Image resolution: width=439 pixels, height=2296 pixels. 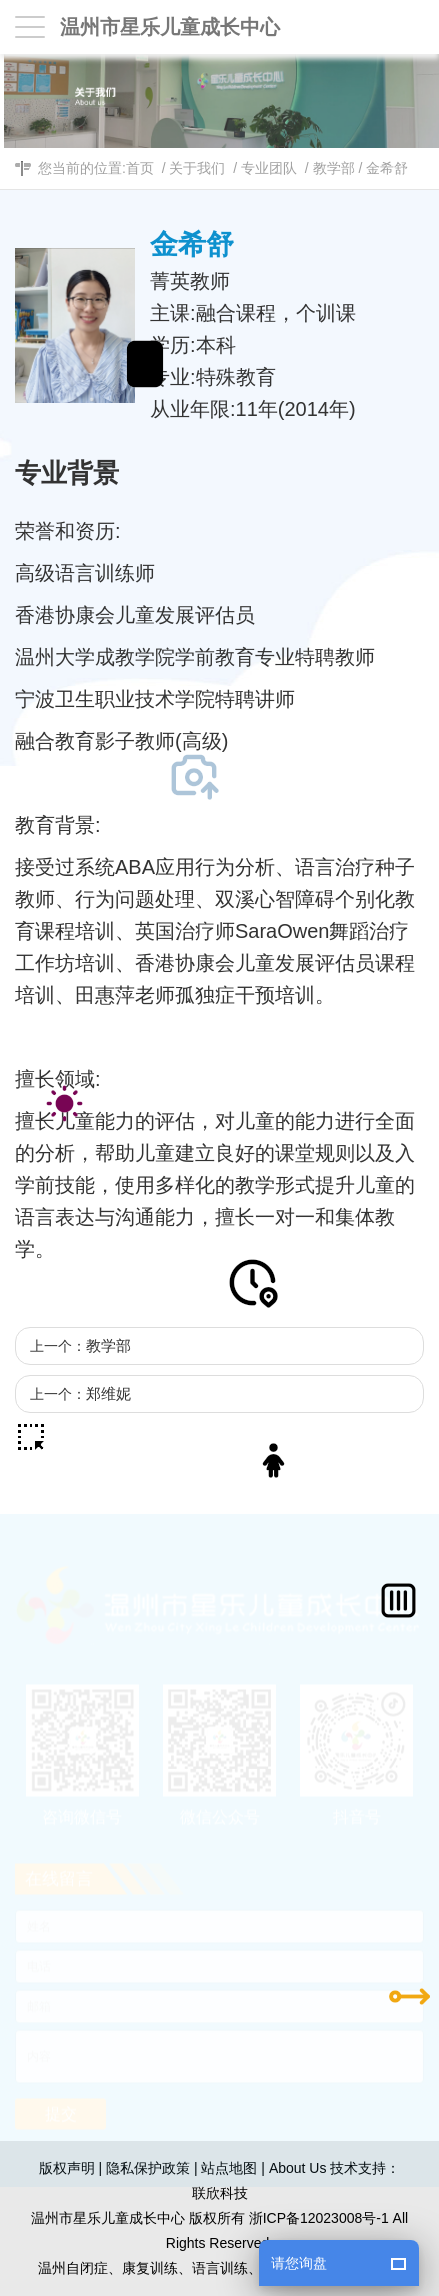 What do you see at coordinates (31, 1437) in the screenshot?
I see `select or highlight an area` at bounding box center [31, 1437].